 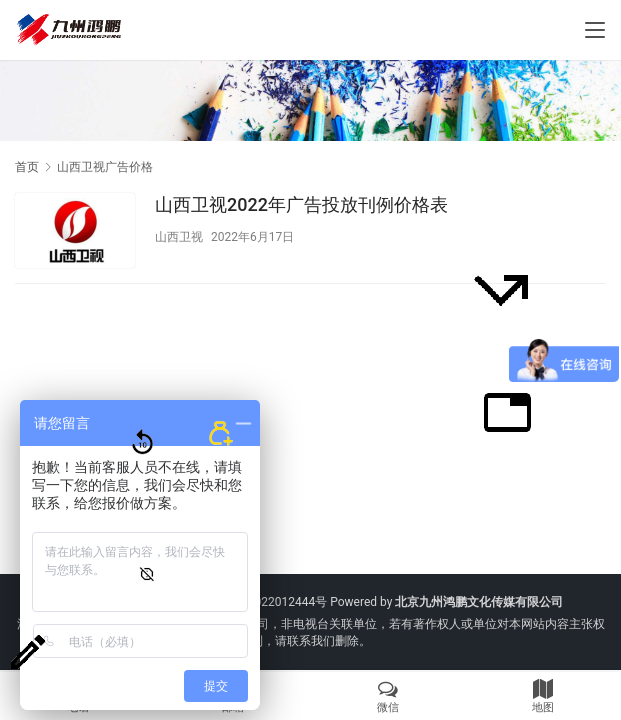 What do you see at coordinates (220, 433) in the screenshot?
I see `add funds to your balance` at bounding box center [220, 433].